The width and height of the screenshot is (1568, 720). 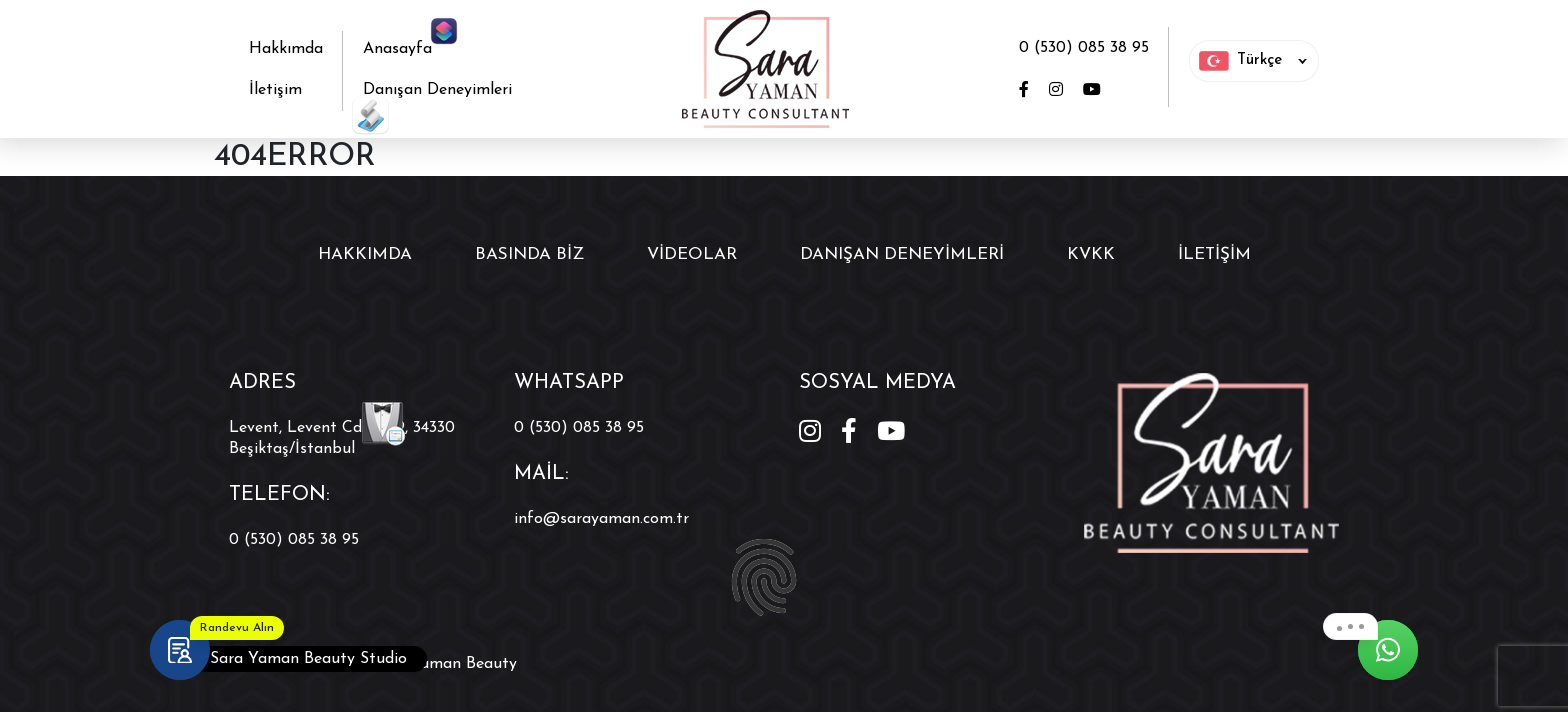 What do you see at coordinates (370, 115) in the screenshot?
I see `manage folder automation scripts` at bounding box center [370, 115].